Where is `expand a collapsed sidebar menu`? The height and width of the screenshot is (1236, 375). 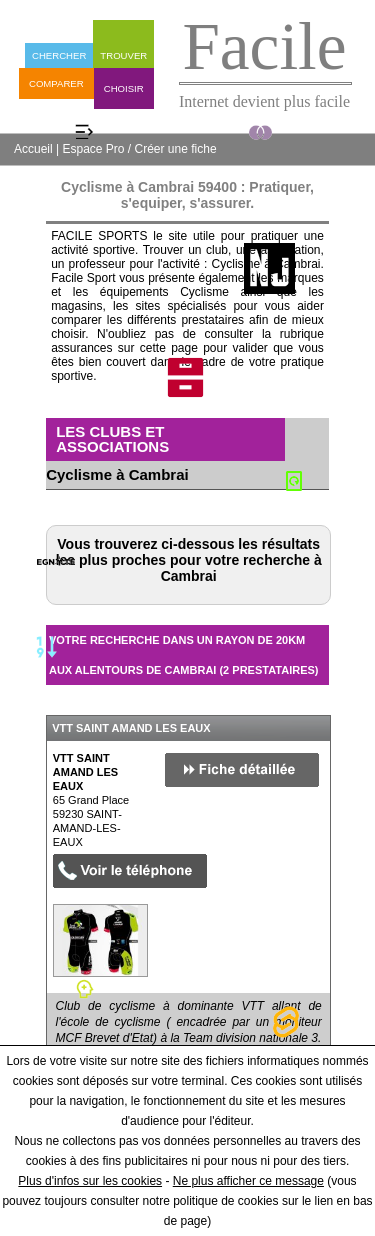
expand a collapsed sidebar menu is located at coordinates (84, 132).